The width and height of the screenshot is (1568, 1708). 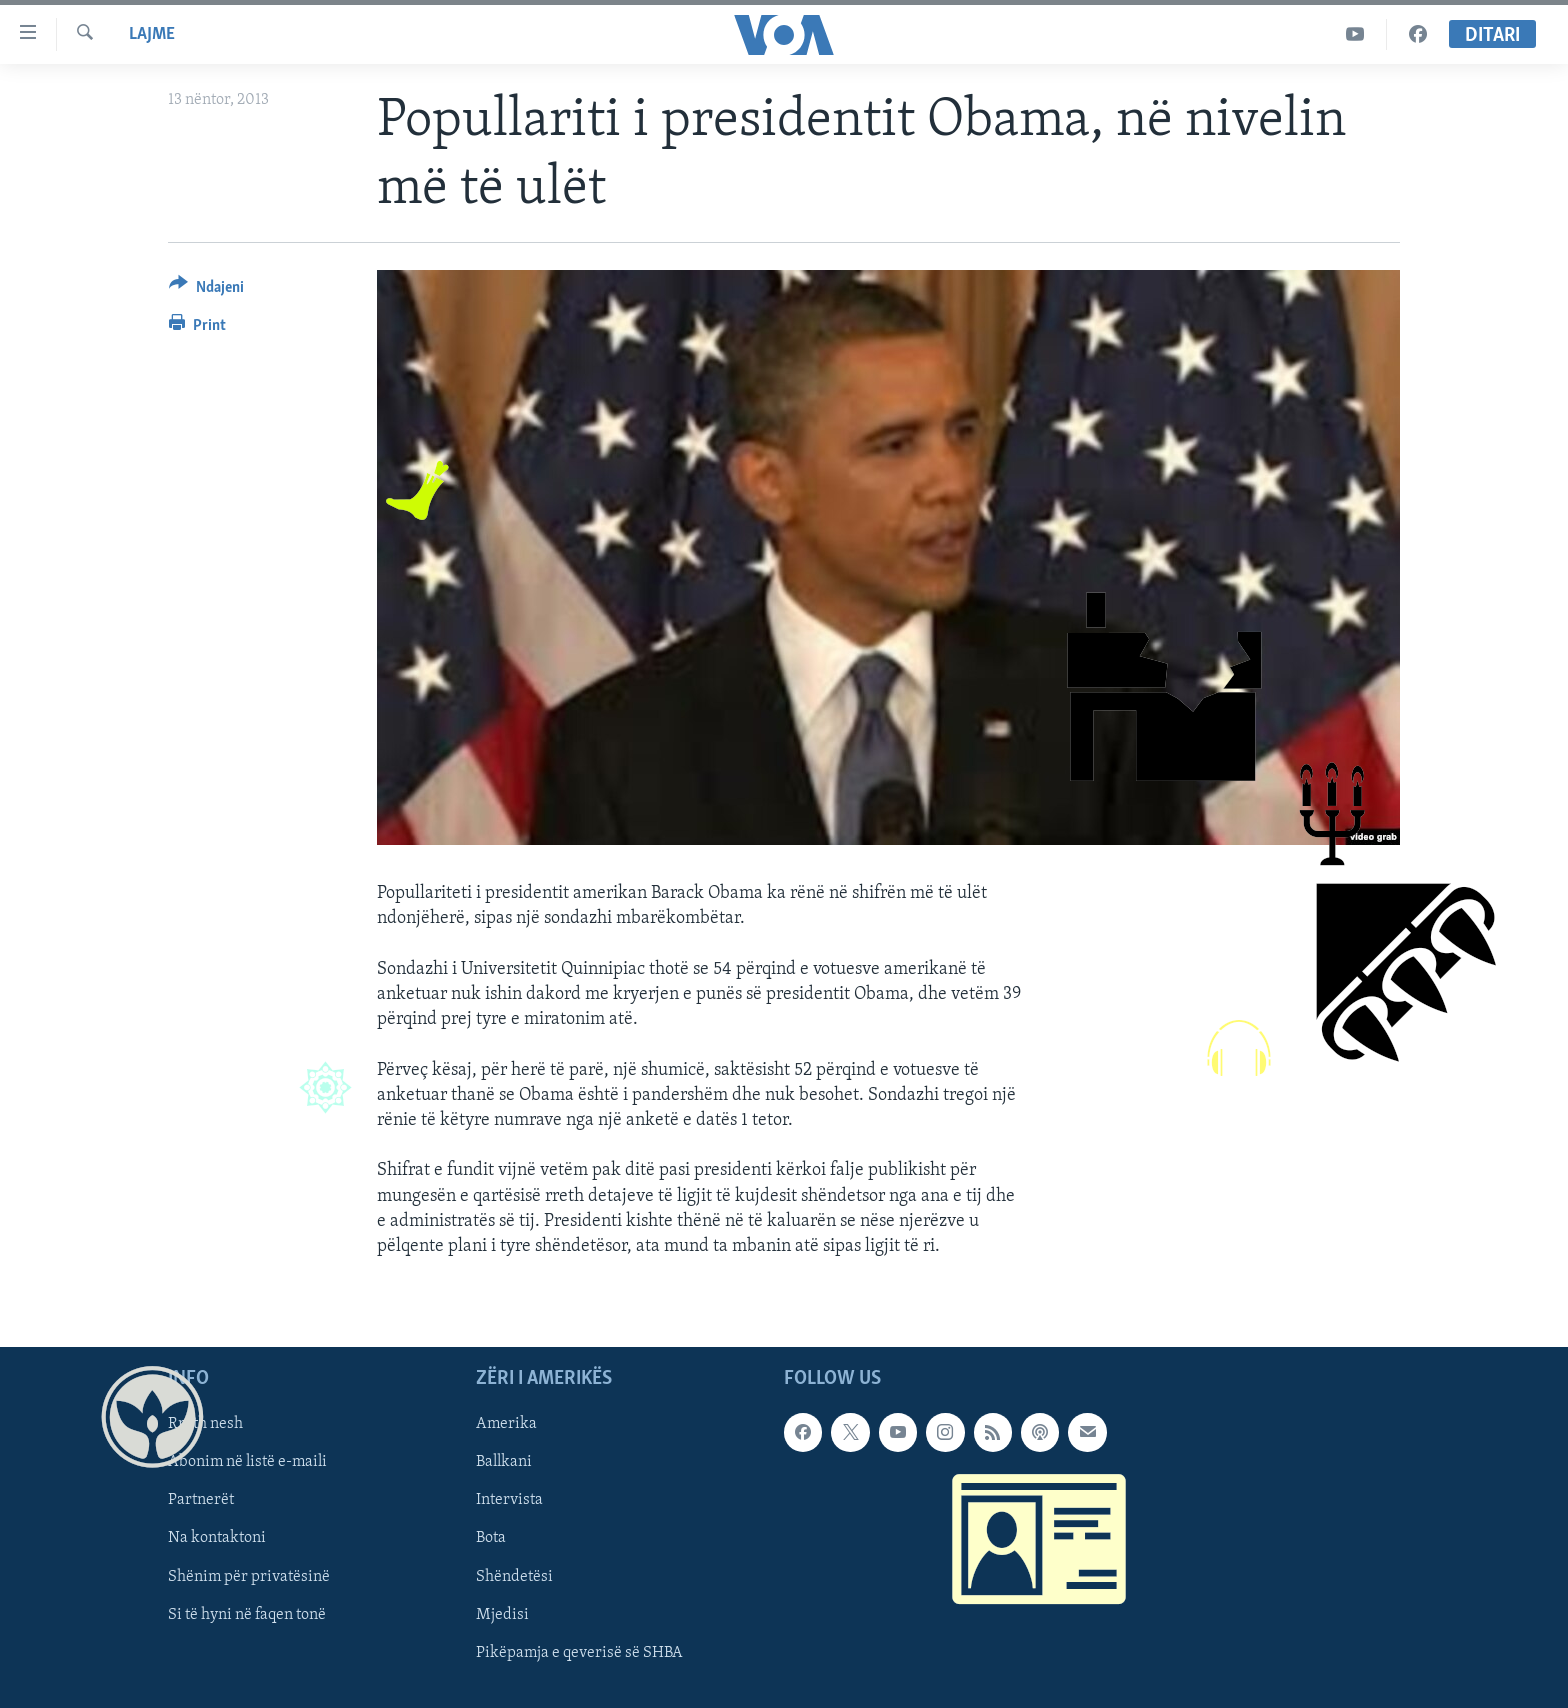 What do you see at coordinates (1160, 681) in the screenshot?
I see `report property damage` at bounding box center [1160, 681].